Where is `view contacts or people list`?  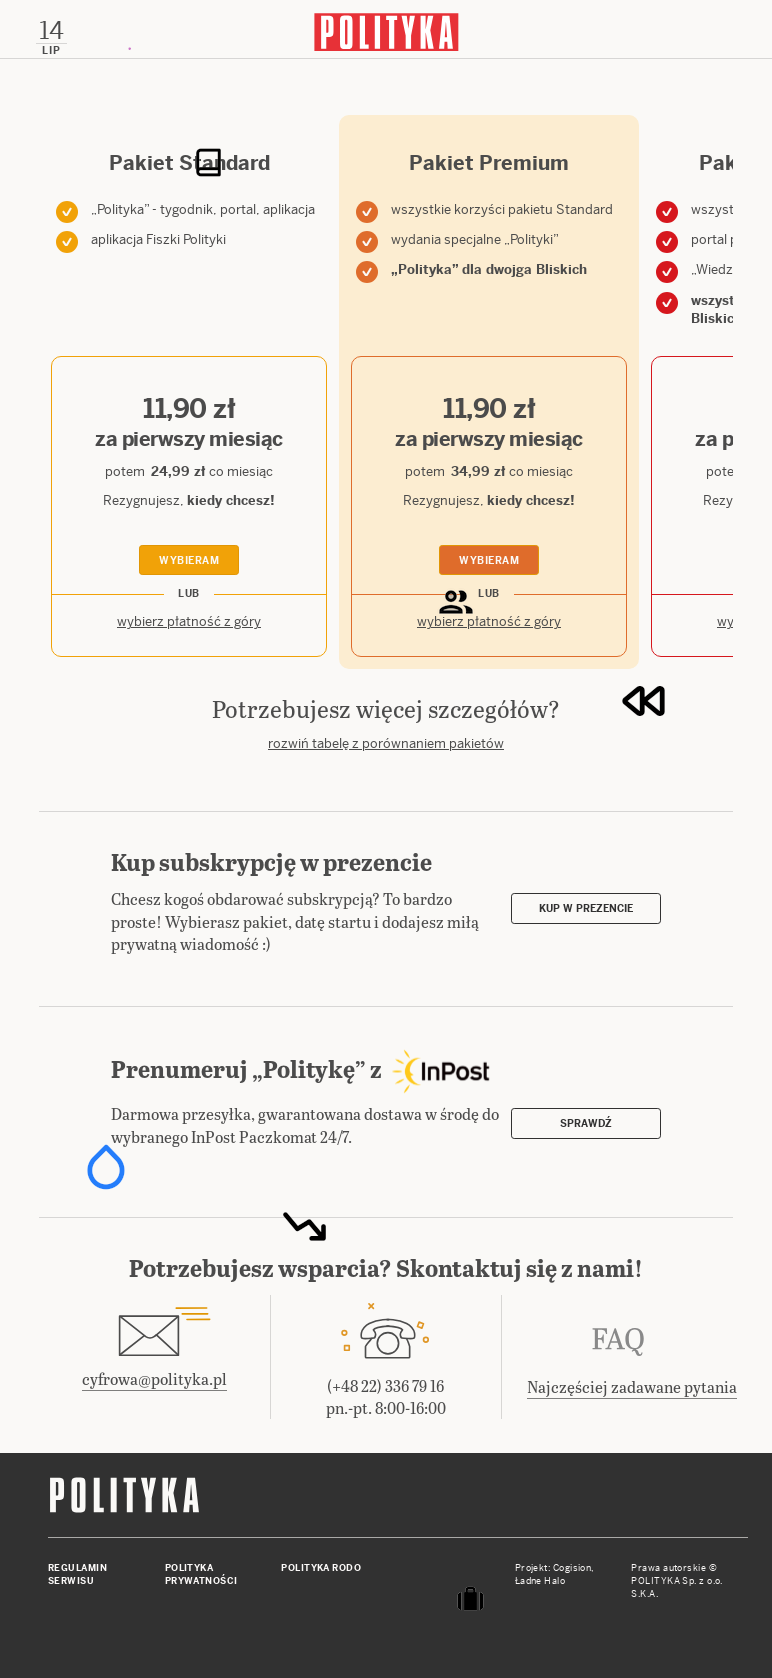 view contacts or people list is located at coordinates (456, 602).